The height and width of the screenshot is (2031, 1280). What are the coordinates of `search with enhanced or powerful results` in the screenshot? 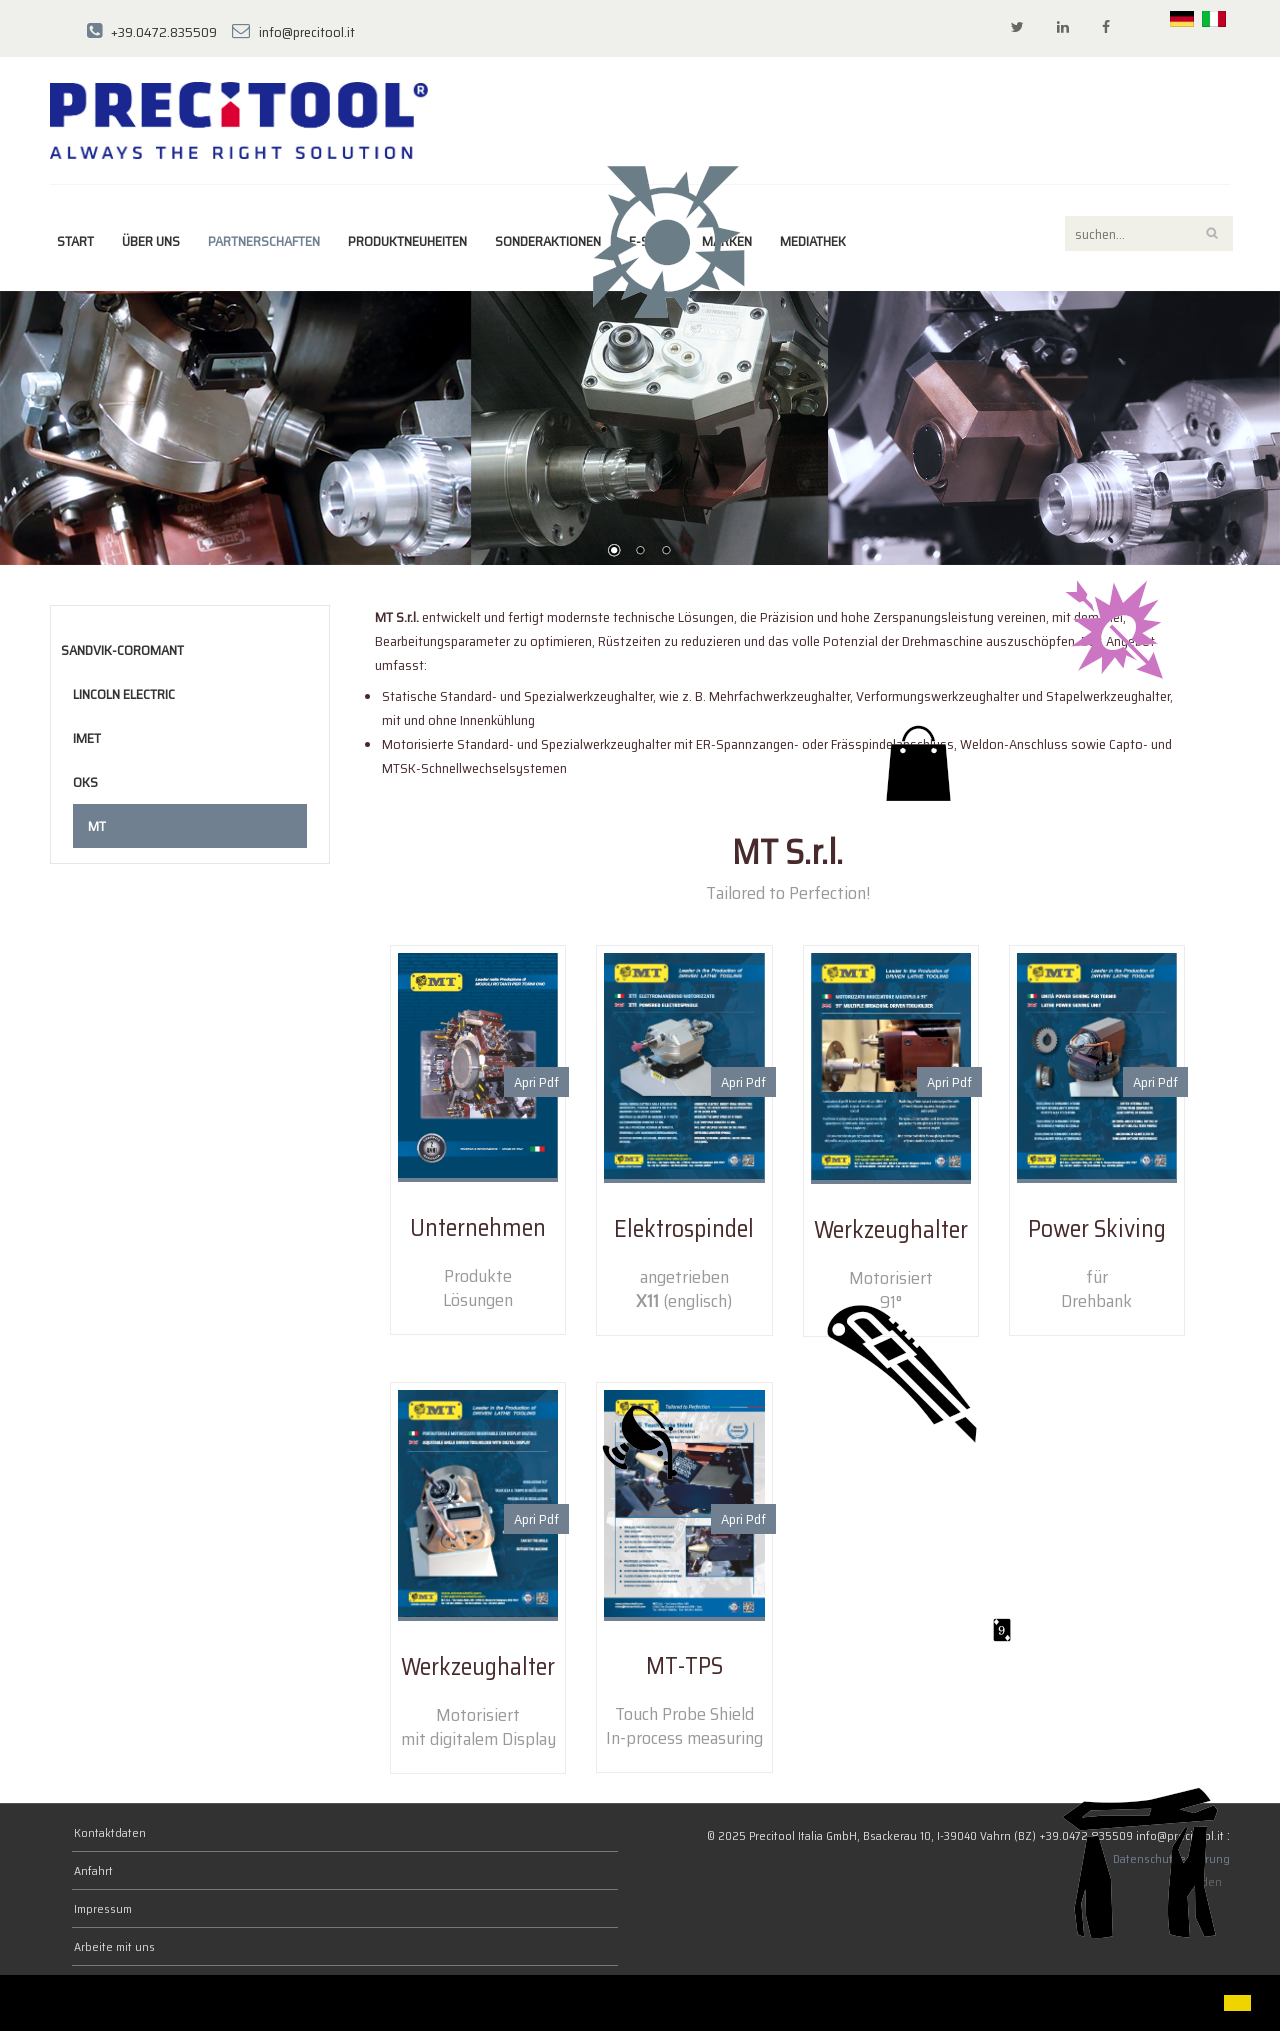 It's located at (1114, 629).